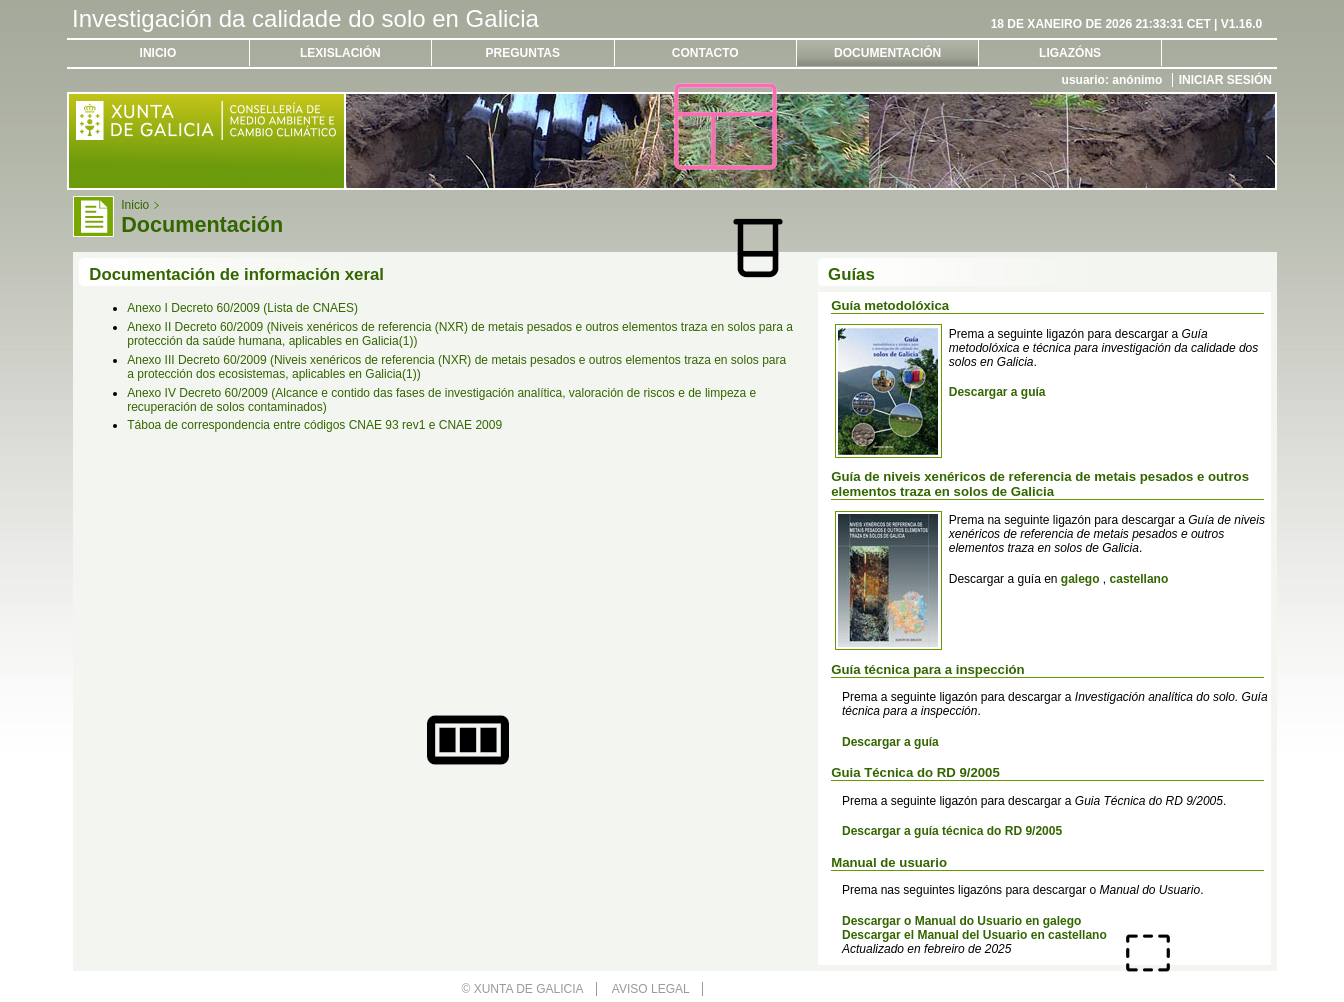 Image resolution: width=1344 pixels, height=1002 pixels. I want to click on change page layout options, so click(725, 126).